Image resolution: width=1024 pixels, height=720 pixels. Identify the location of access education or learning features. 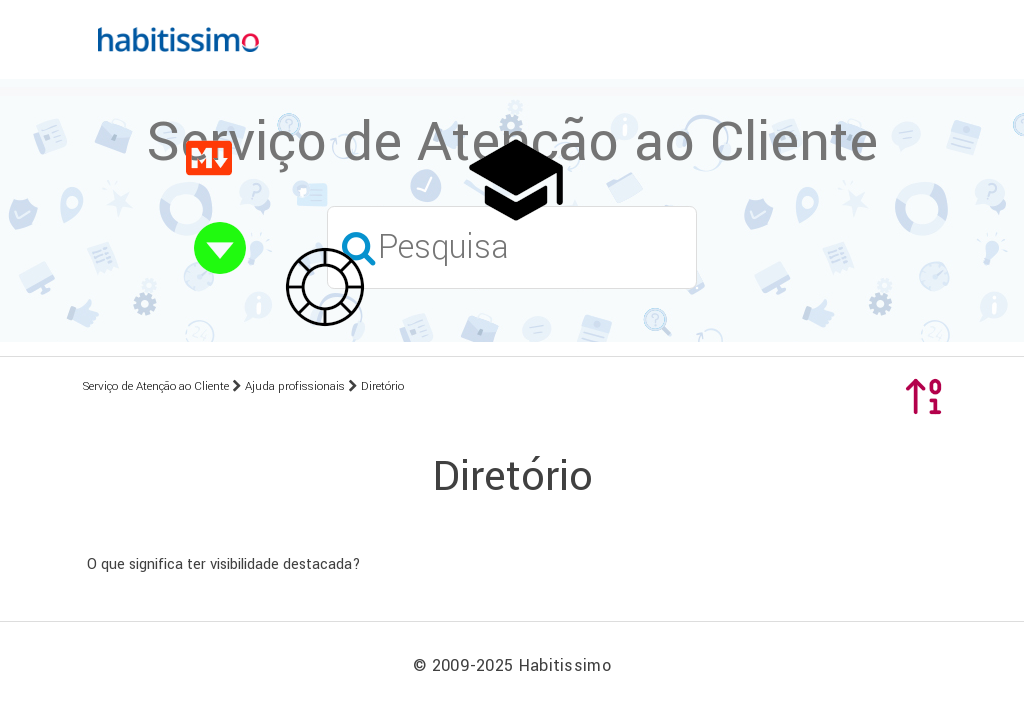
(516, 180).